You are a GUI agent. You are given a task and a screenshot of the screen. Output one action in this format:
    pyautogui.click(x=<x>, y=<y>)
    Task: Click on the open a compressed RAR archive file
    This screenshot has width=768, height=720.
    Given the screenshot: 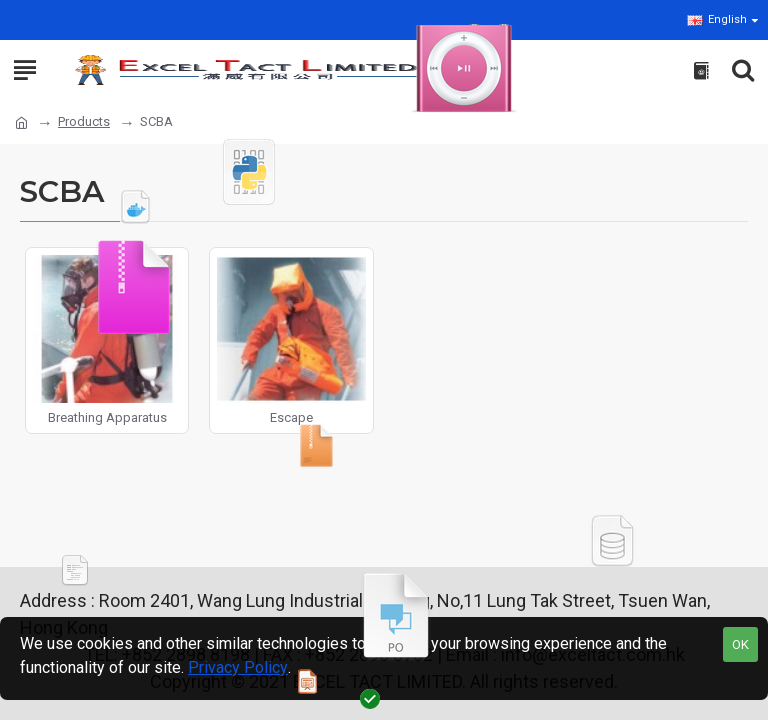 What is the action you would take?
    pyautogui.click(x=134, y=289)
    